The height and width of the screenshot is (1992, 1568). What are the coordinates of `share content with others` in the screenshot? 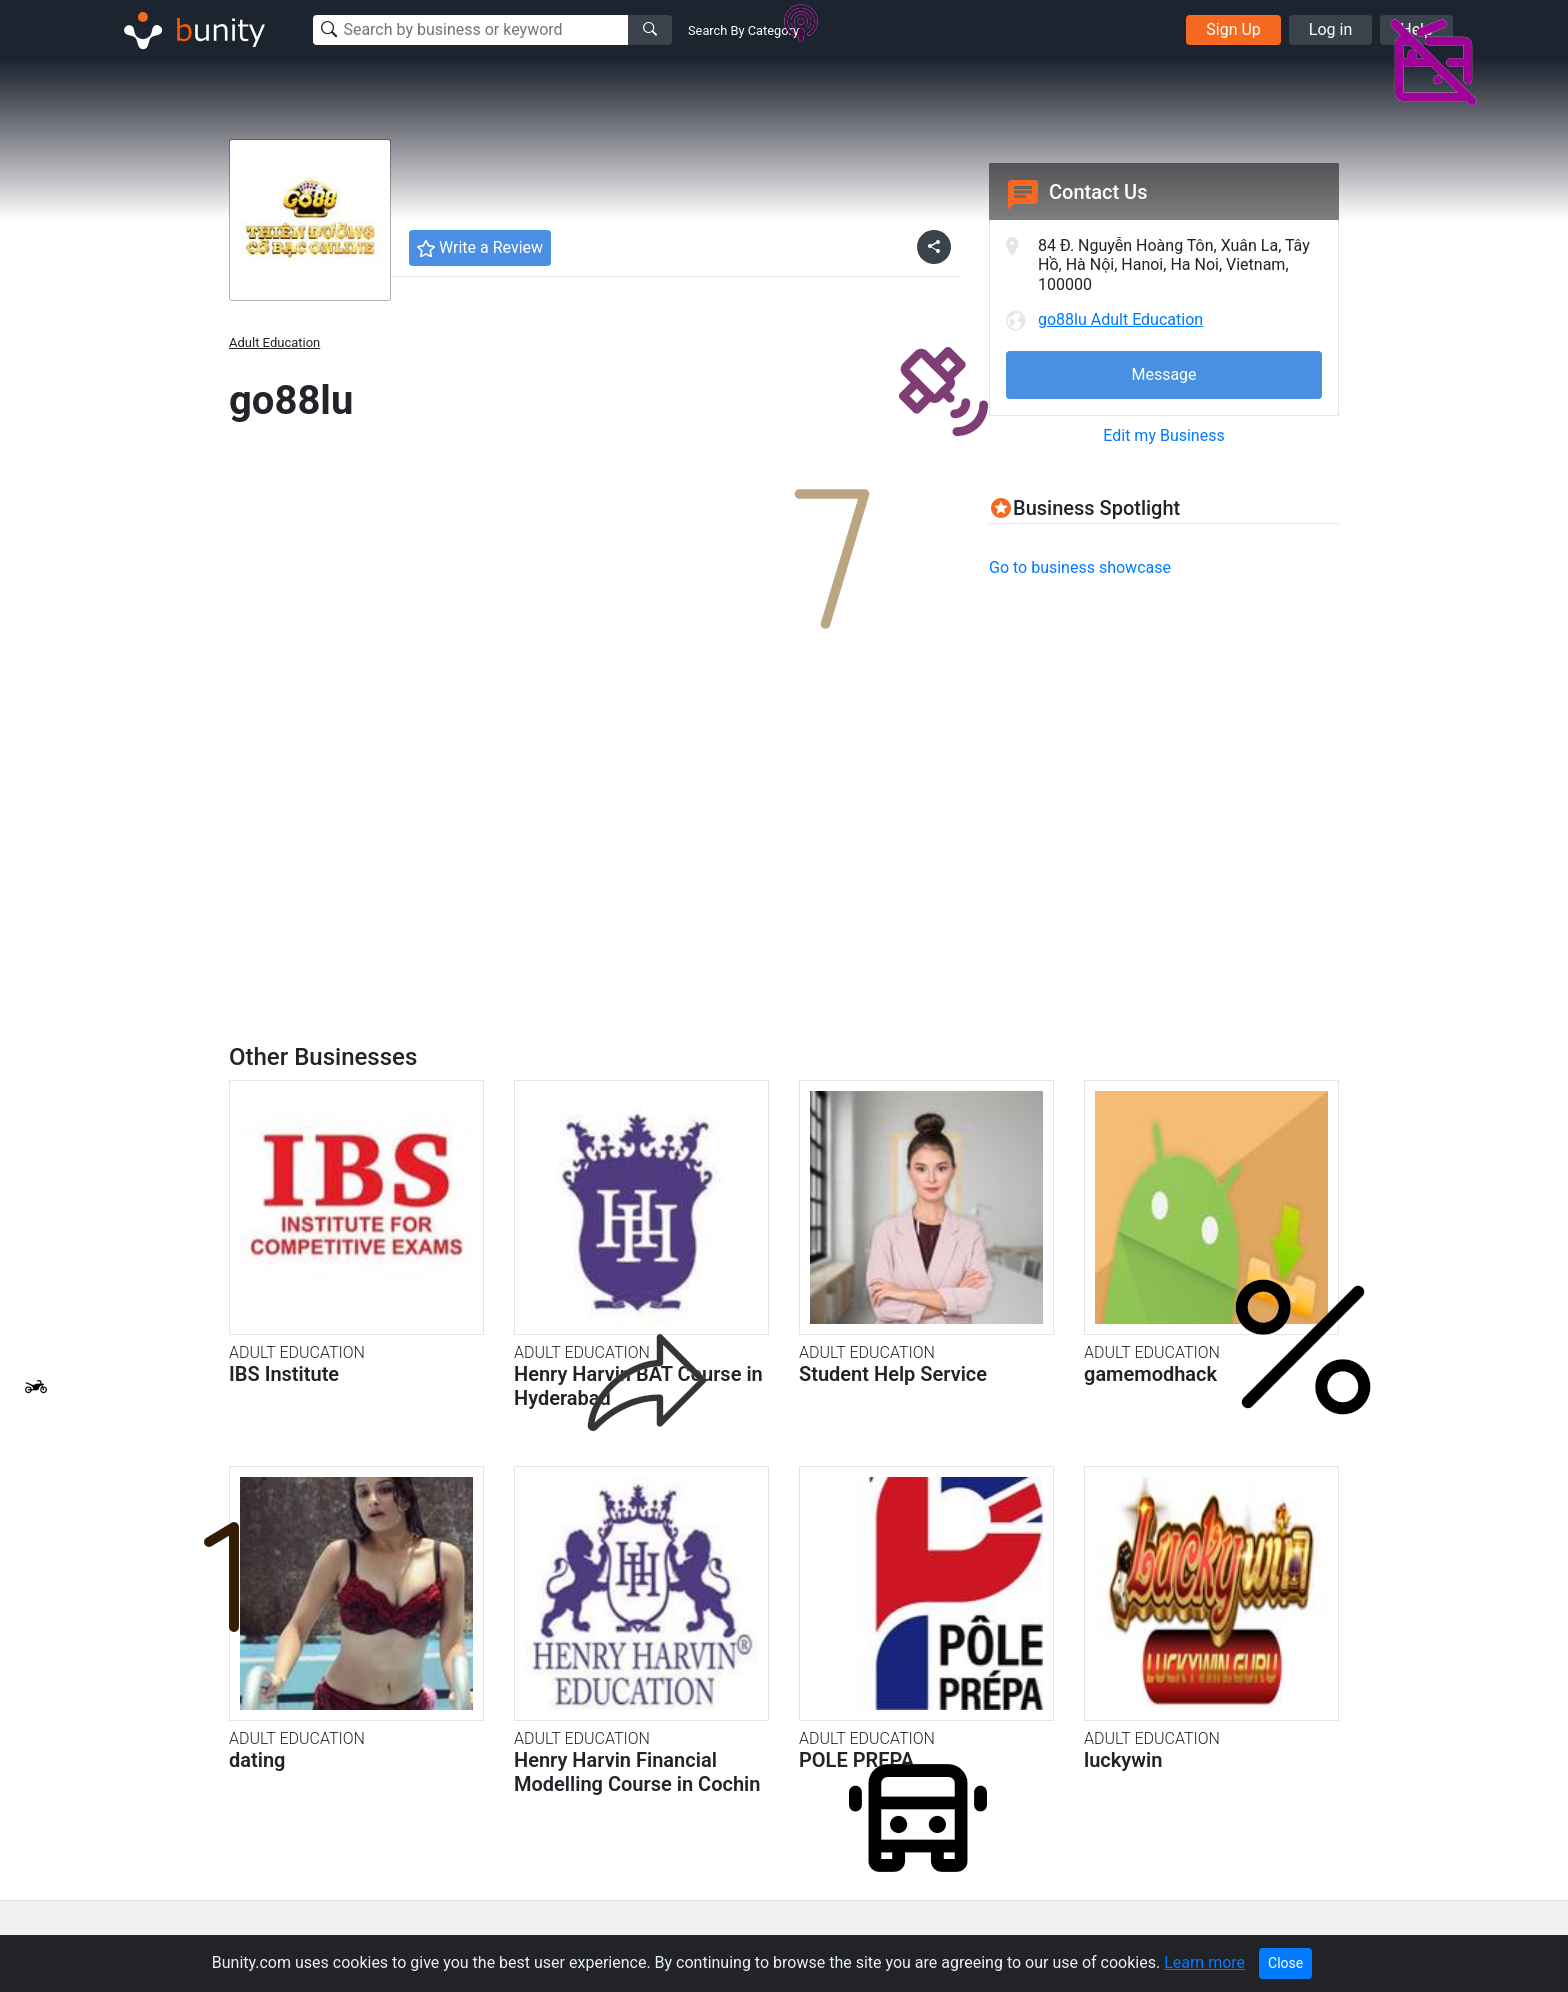 It's located at (647, 1389).